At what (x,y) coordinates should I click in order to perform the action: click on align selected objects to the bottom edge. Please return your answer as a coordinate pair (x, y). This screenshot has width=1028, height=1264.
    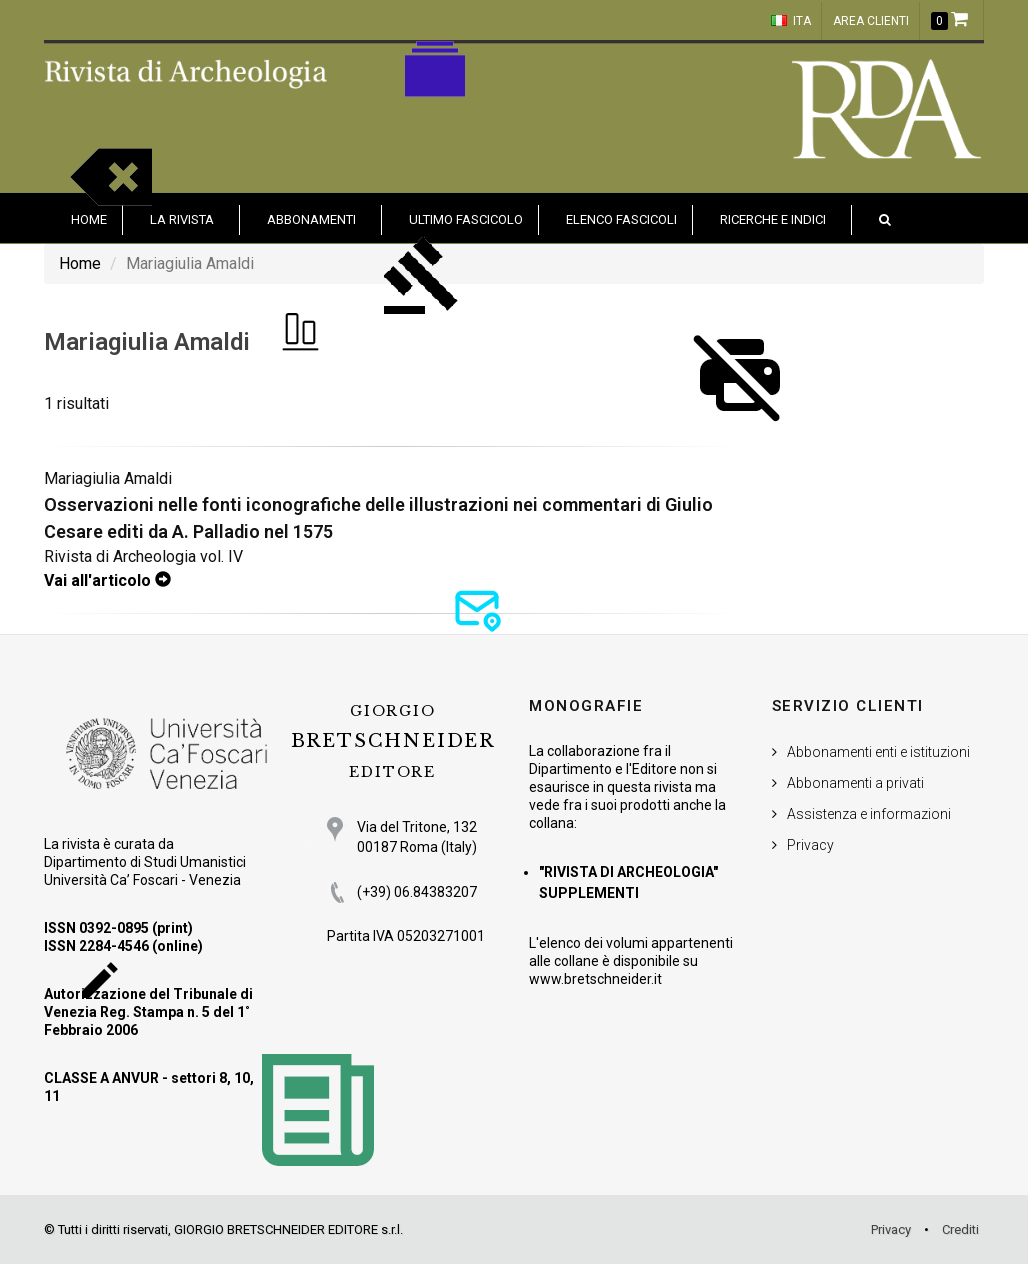
    Looking at the image, I should click on (300, 332).